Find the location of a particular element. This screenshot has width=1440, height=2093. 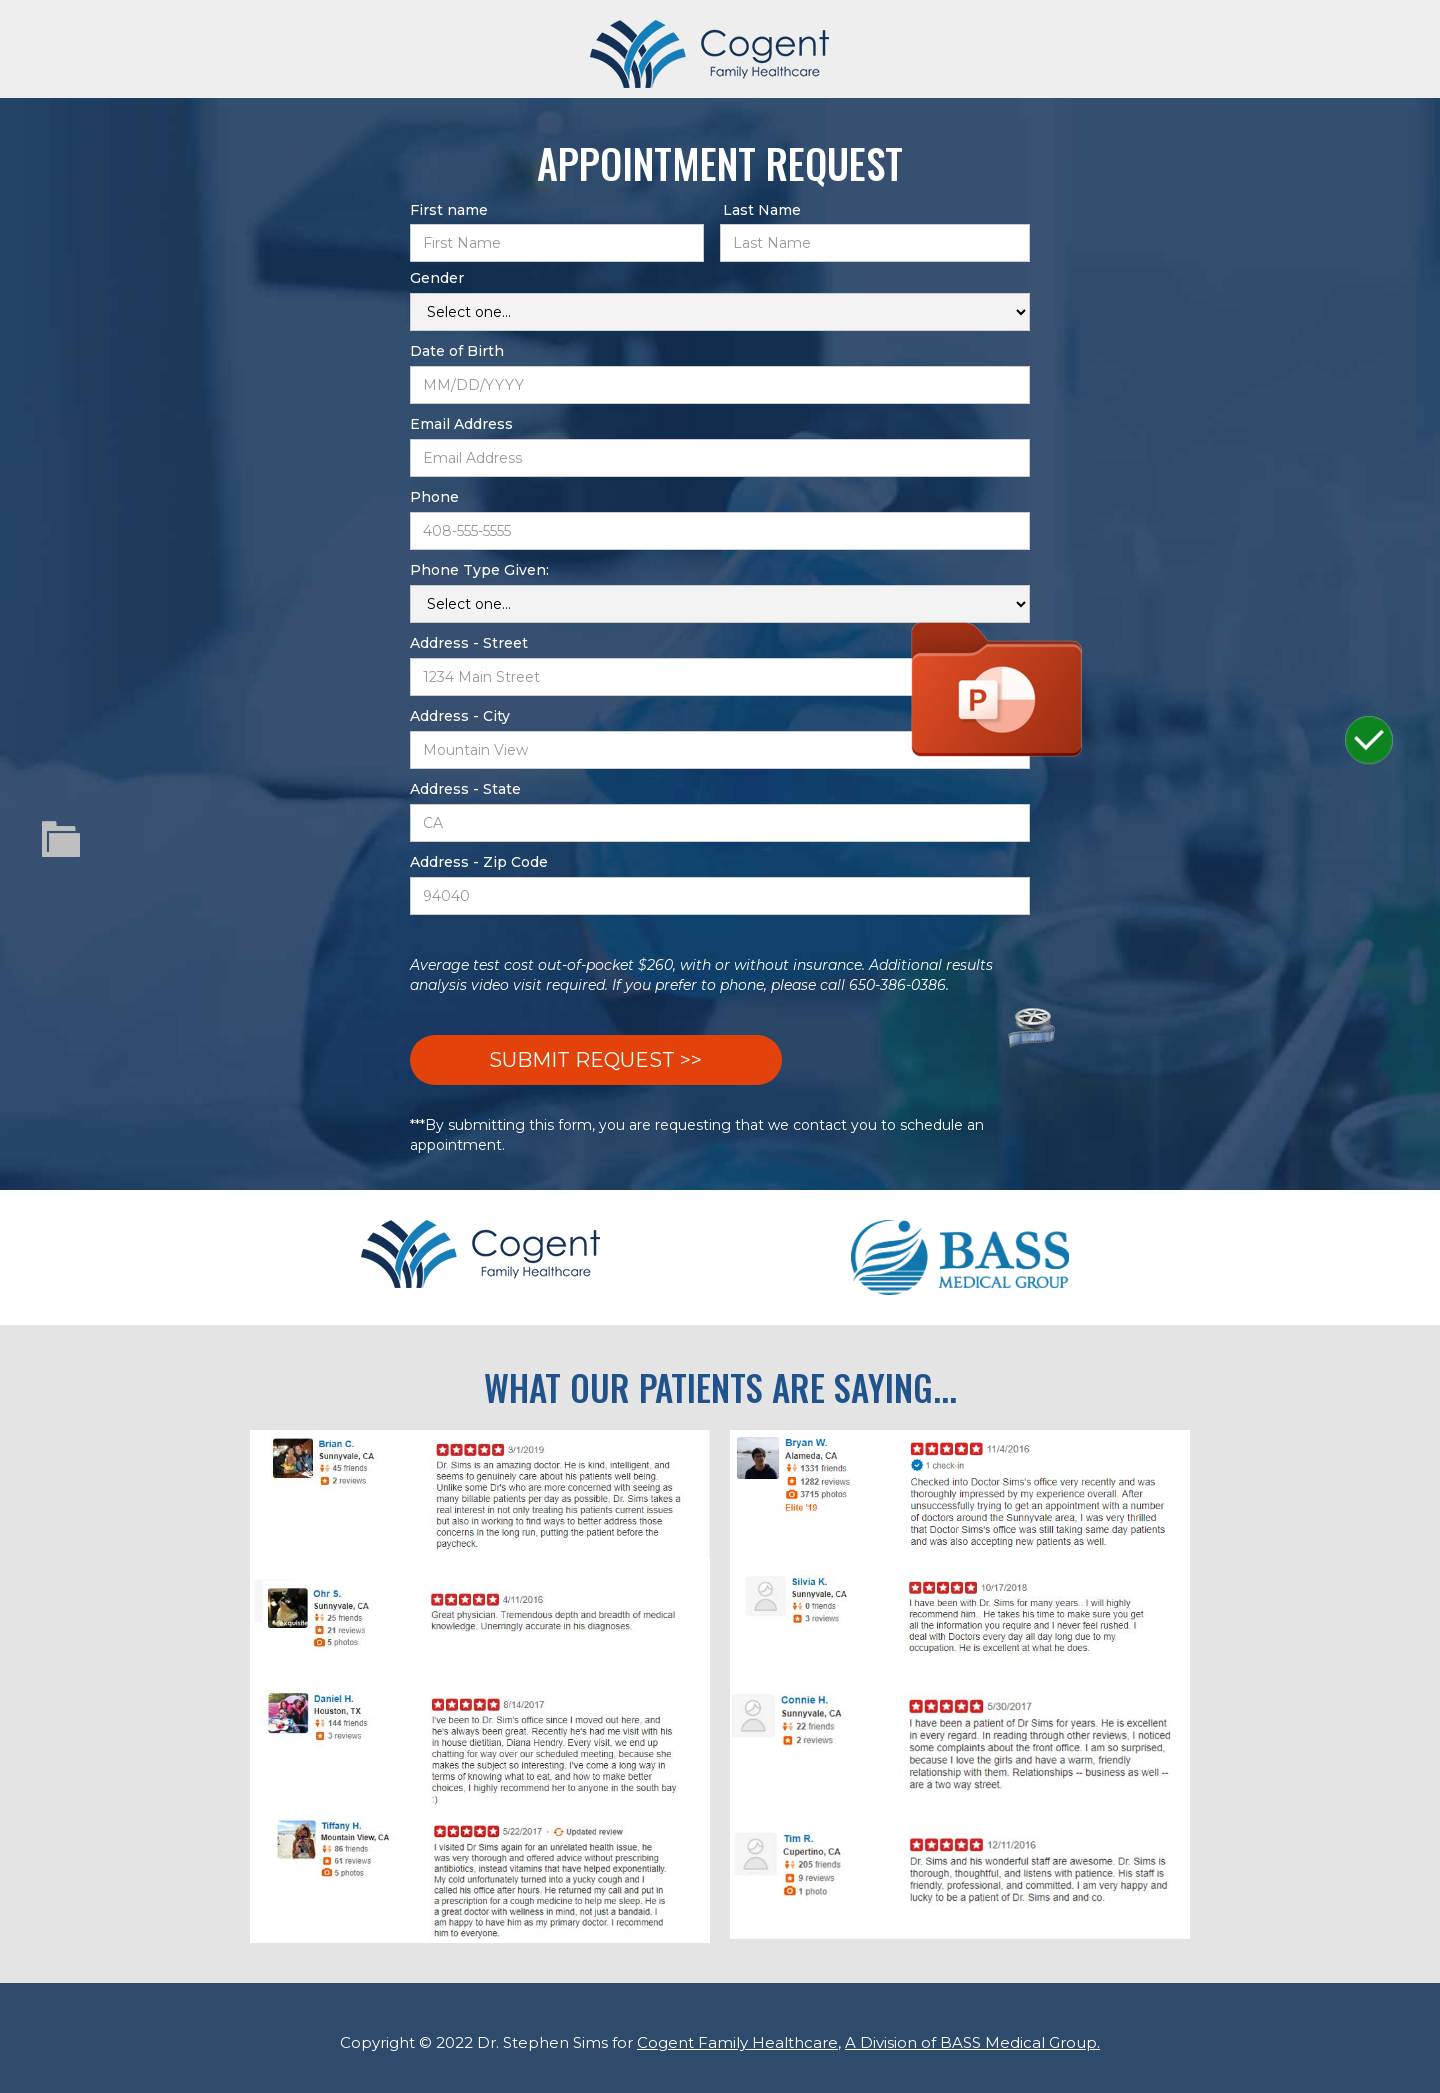

indicates a video file type is located at coordinates (1031, 1029).